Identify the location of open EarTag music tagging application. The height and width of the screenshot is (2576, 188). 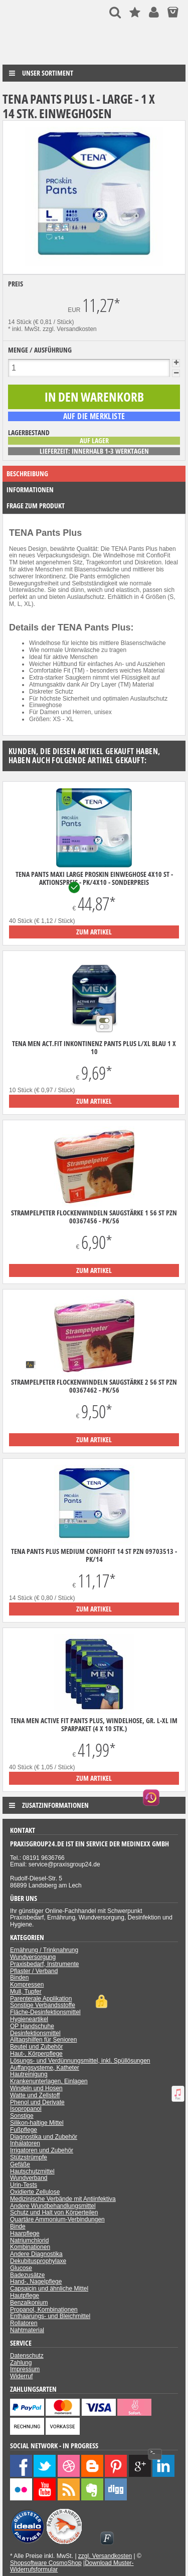
(101, 2001).